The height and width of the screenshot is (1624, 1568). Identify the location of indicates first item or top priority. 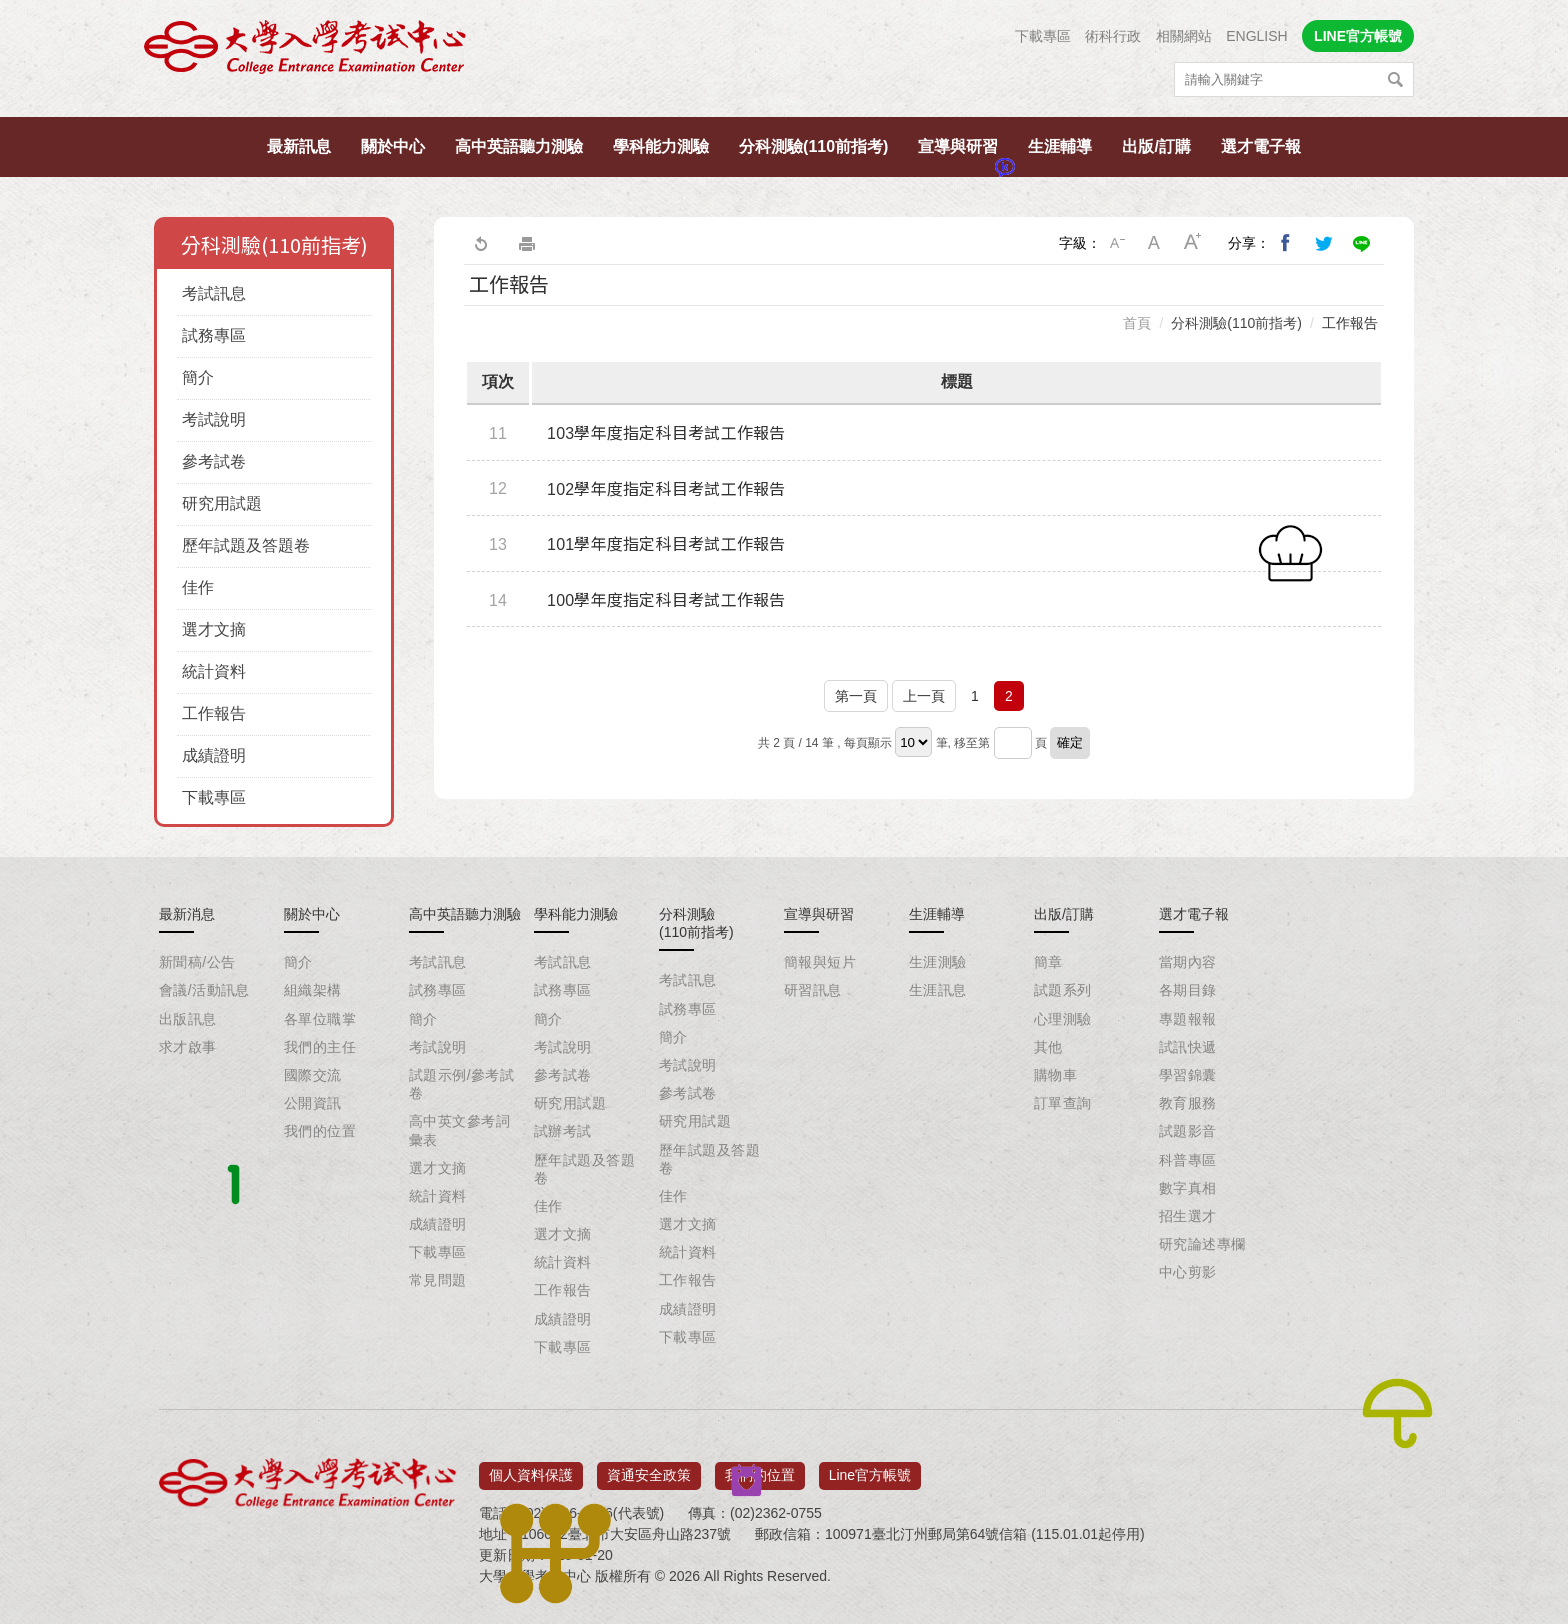
(235, 1184).